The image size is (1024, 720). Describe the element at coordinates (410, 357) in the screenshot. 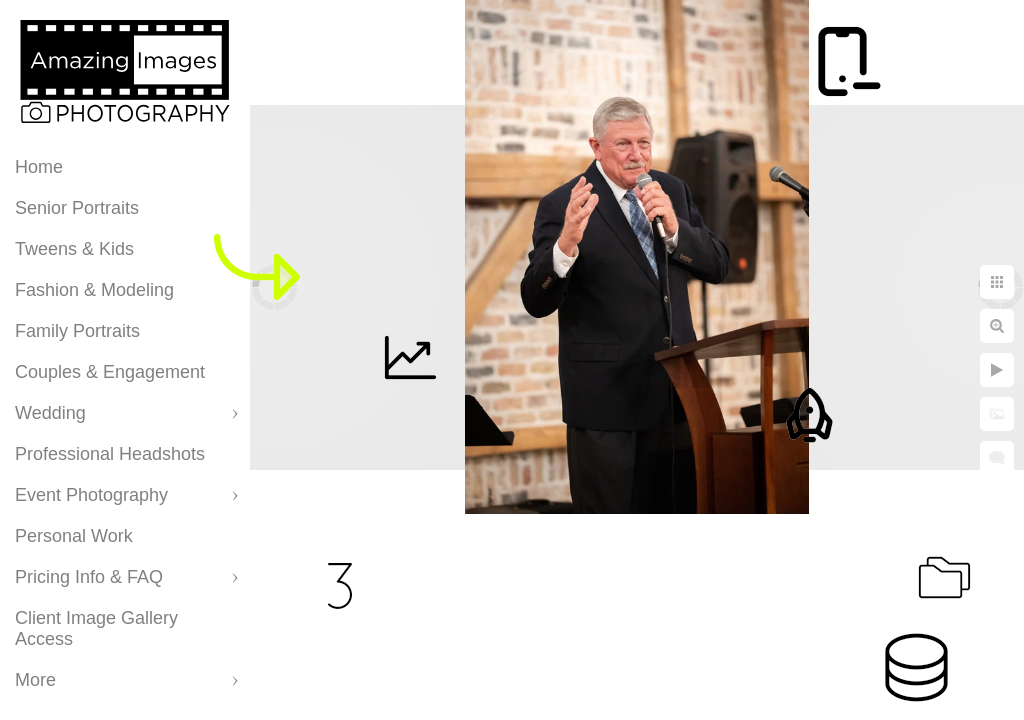

I see `view analytics or performance trends` at that location.